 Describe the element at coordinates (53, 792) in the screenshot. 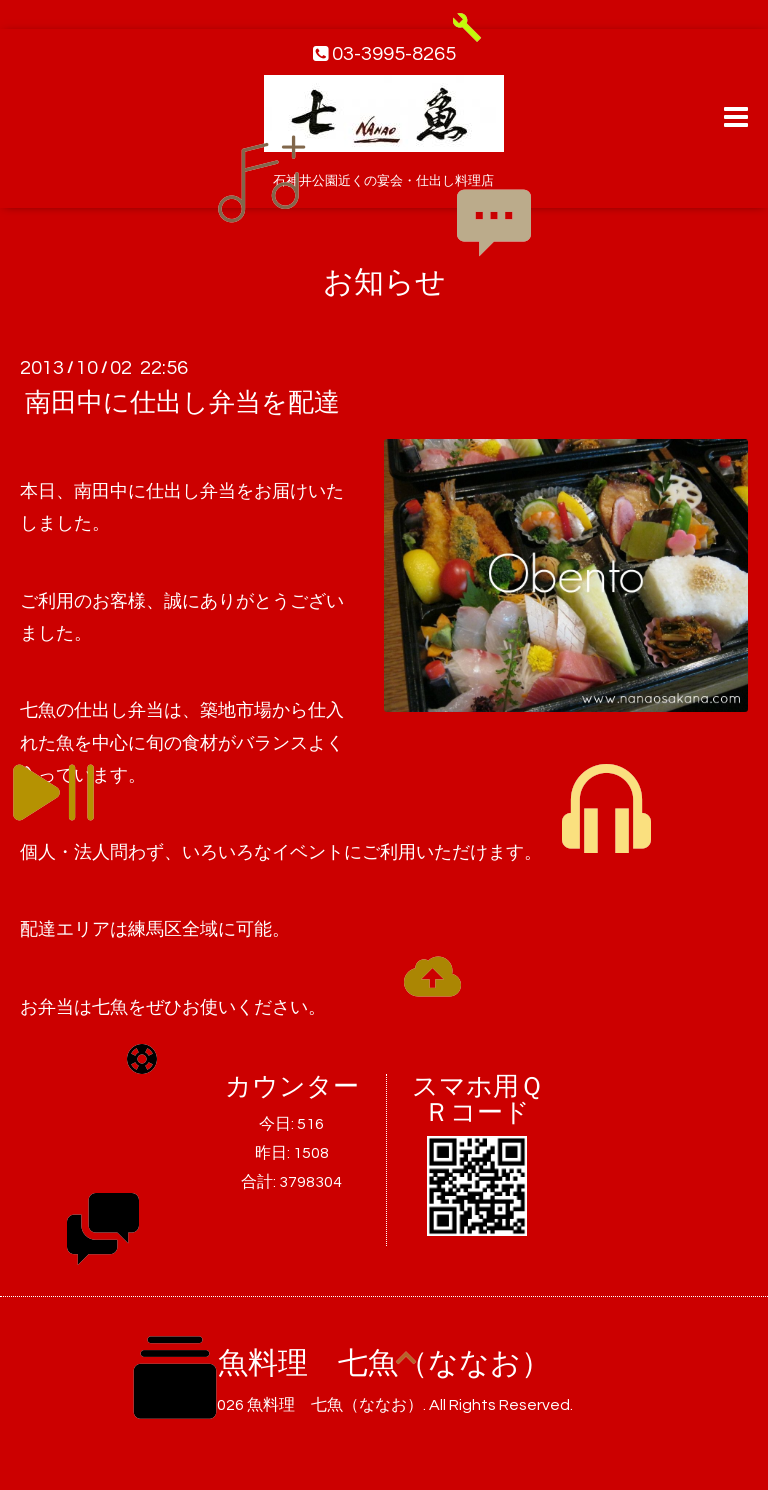

I see `toggle between play and pause for media` at that location.